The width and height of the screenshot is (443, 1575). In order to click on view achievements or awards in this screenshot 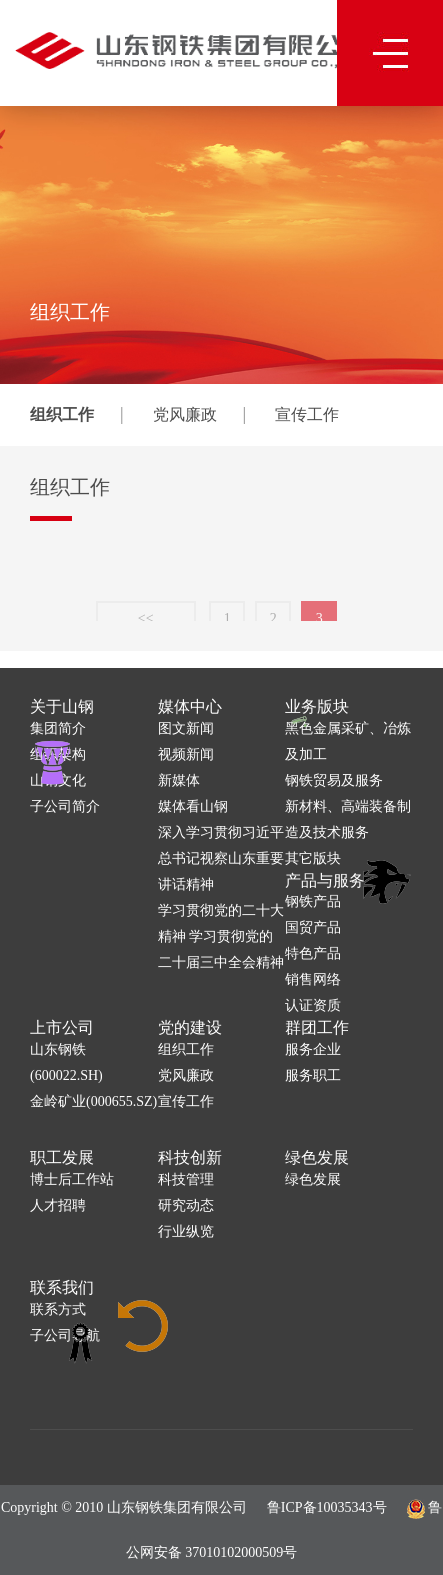, I will do `click(80, 1342)`.